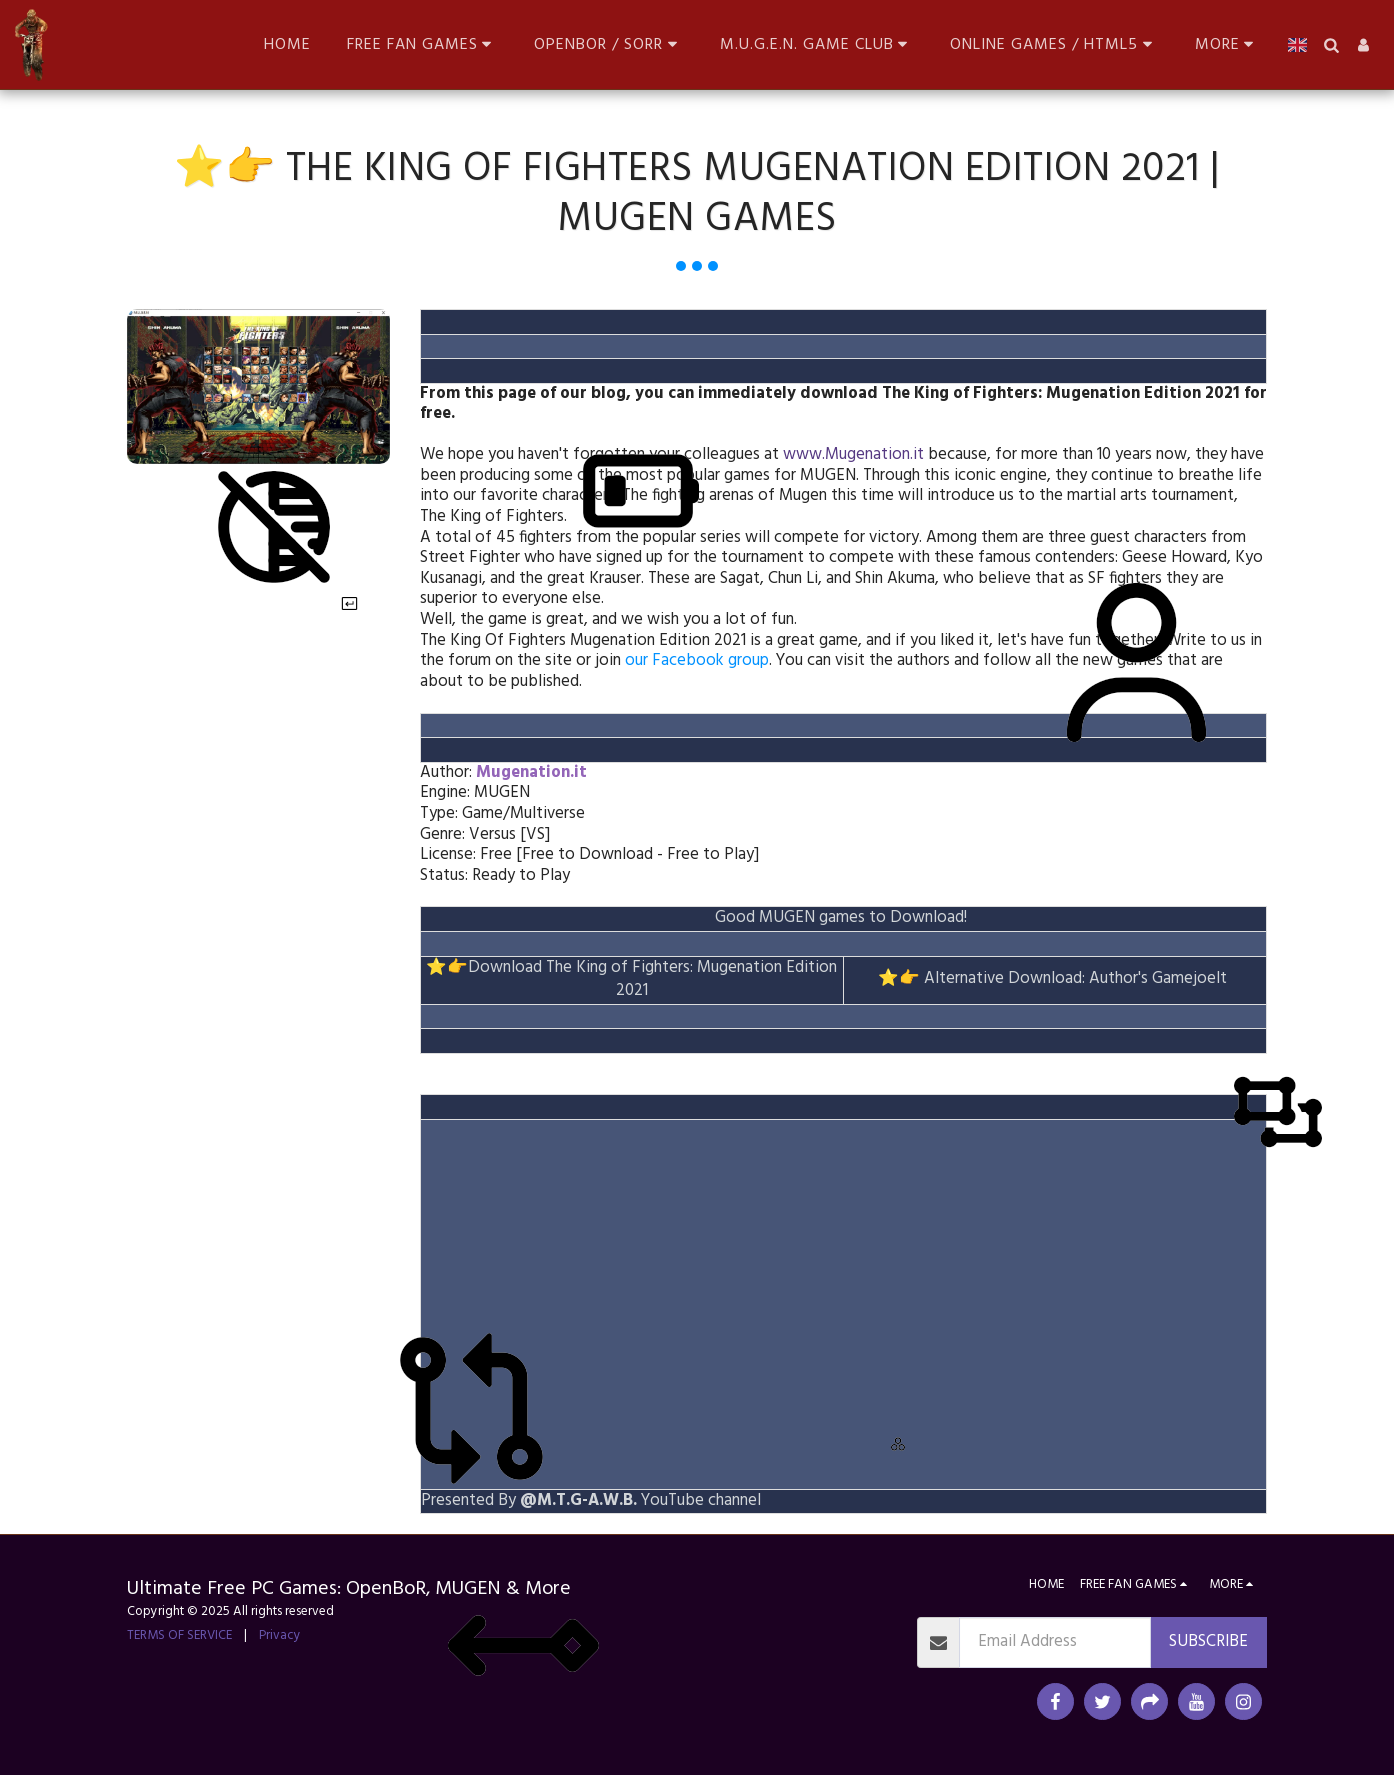  Describe the element at coordinates (471, 1408) in the screenshot. I see `compare branches or commits in a repository` at that location.